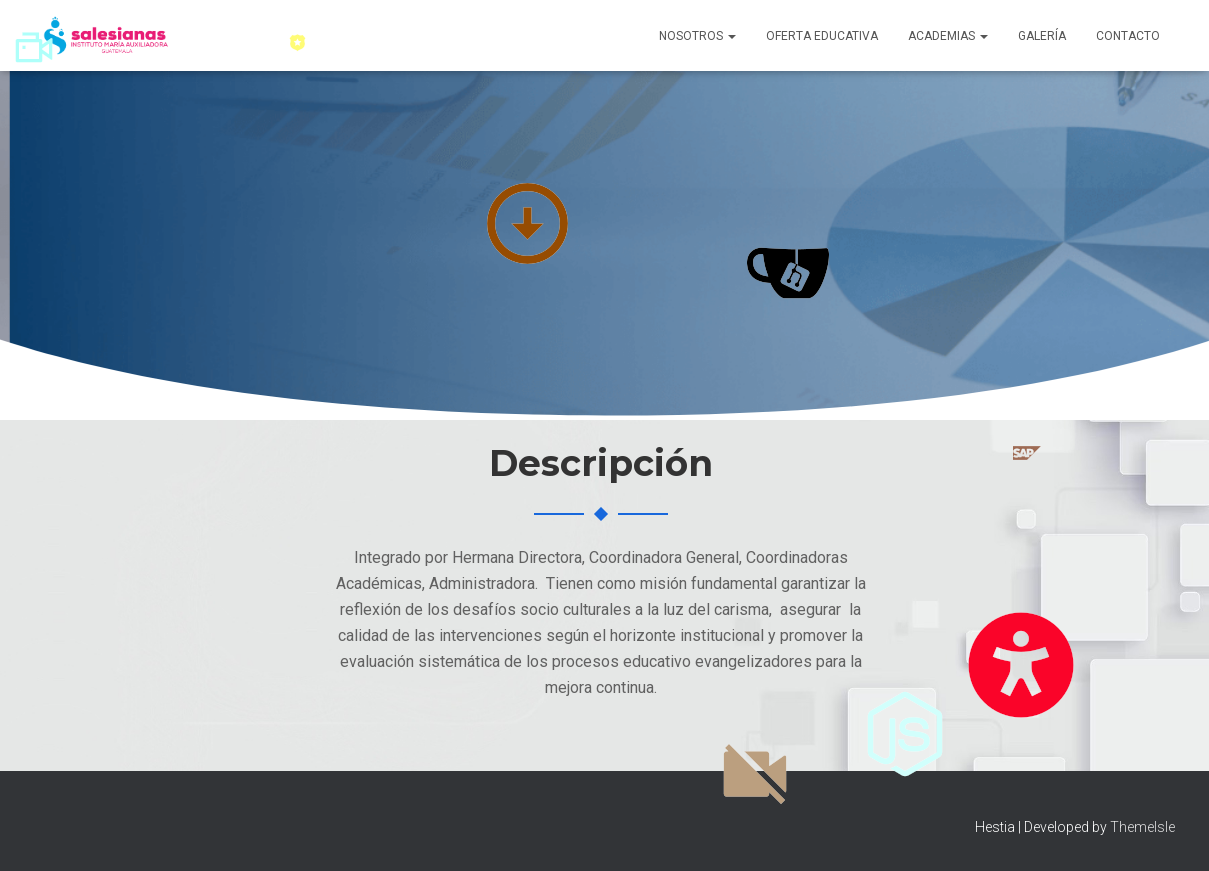  Describe the element at coordinates (297, 42) in the screenshot. I see `indicates law enforcement or security-related content` at that location.